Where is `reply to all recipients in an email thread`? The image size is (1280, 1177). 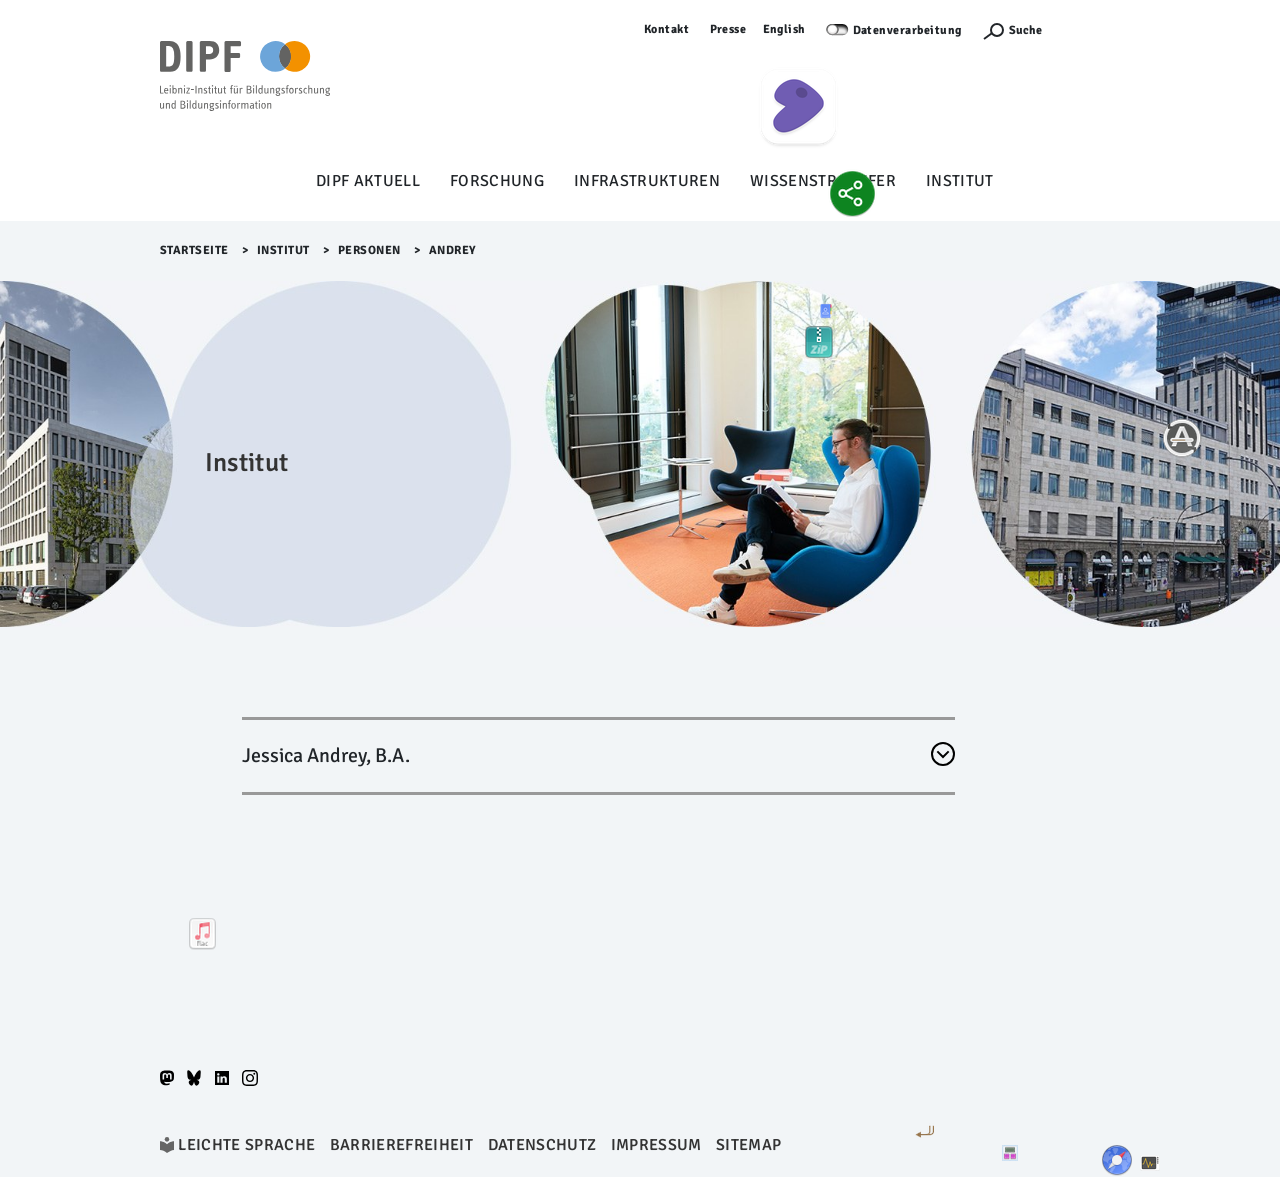
reply to all recipients in an email thread is located at coordinates (924, 1130).